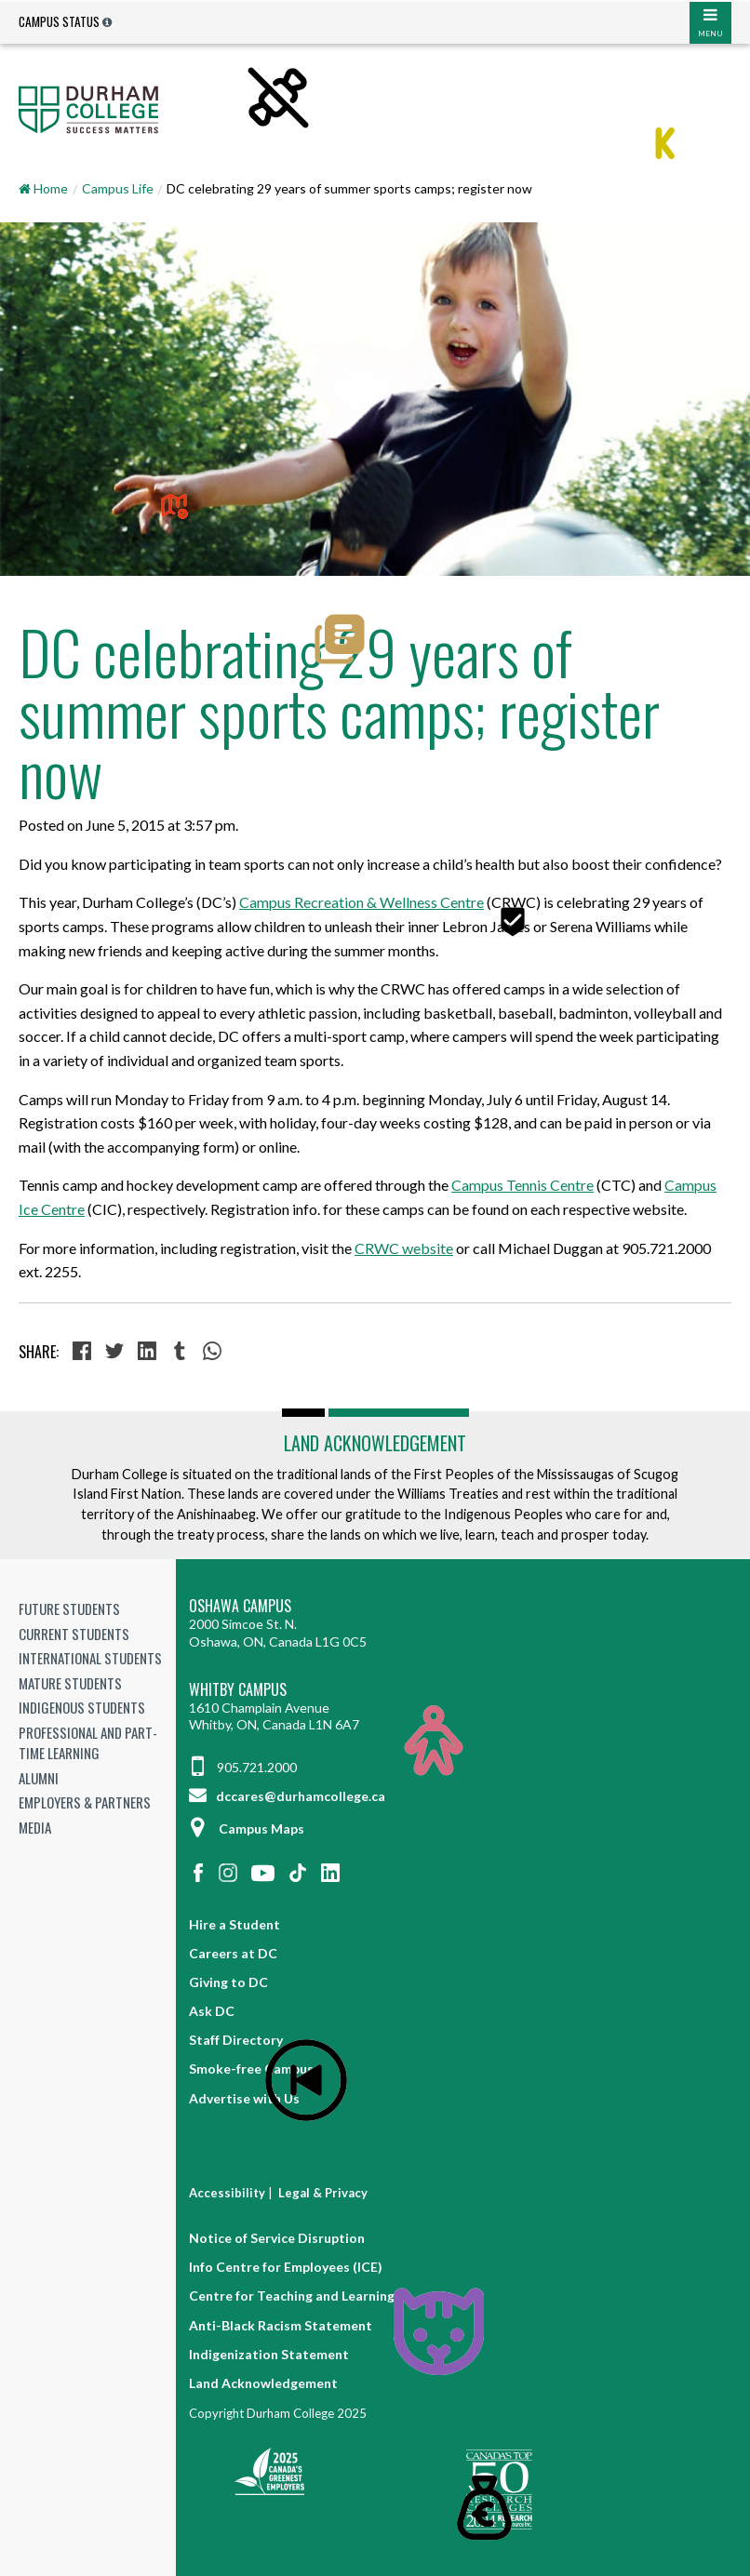 The image size is (750, 2576). What do you see at coordinates (663, 143) in the screenshot?
I see `indicates items starting with the letter K` at bounding box center [663, 143].